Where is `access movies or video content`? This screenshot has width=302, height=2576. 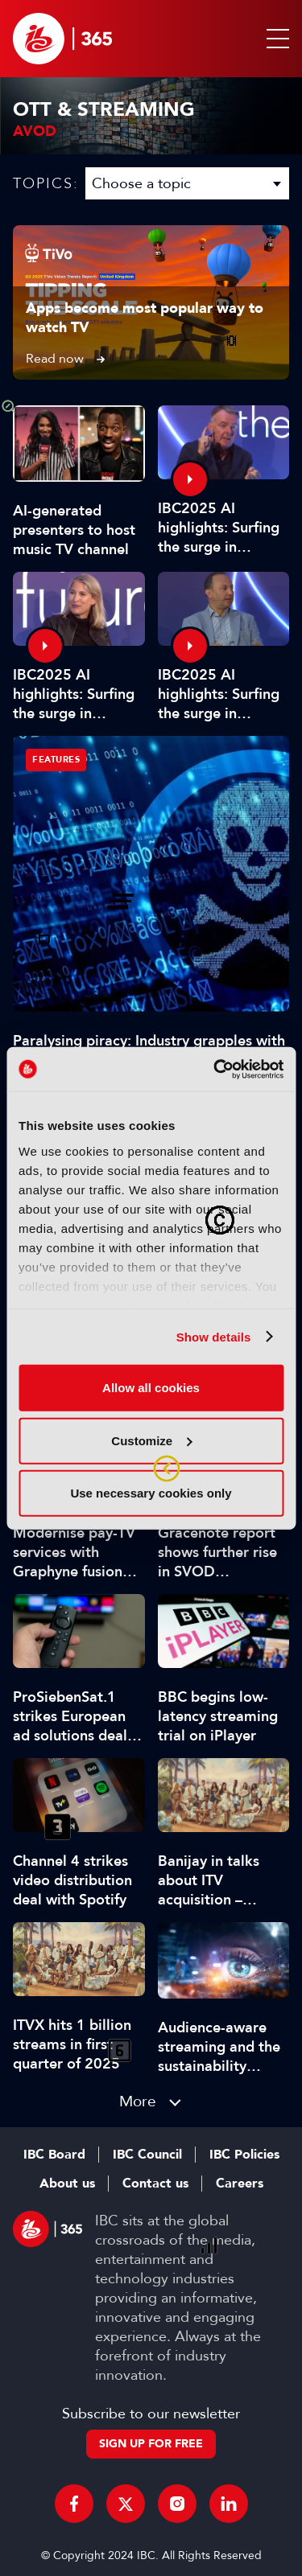 access movies or video content is located at coordinates (231, 340).